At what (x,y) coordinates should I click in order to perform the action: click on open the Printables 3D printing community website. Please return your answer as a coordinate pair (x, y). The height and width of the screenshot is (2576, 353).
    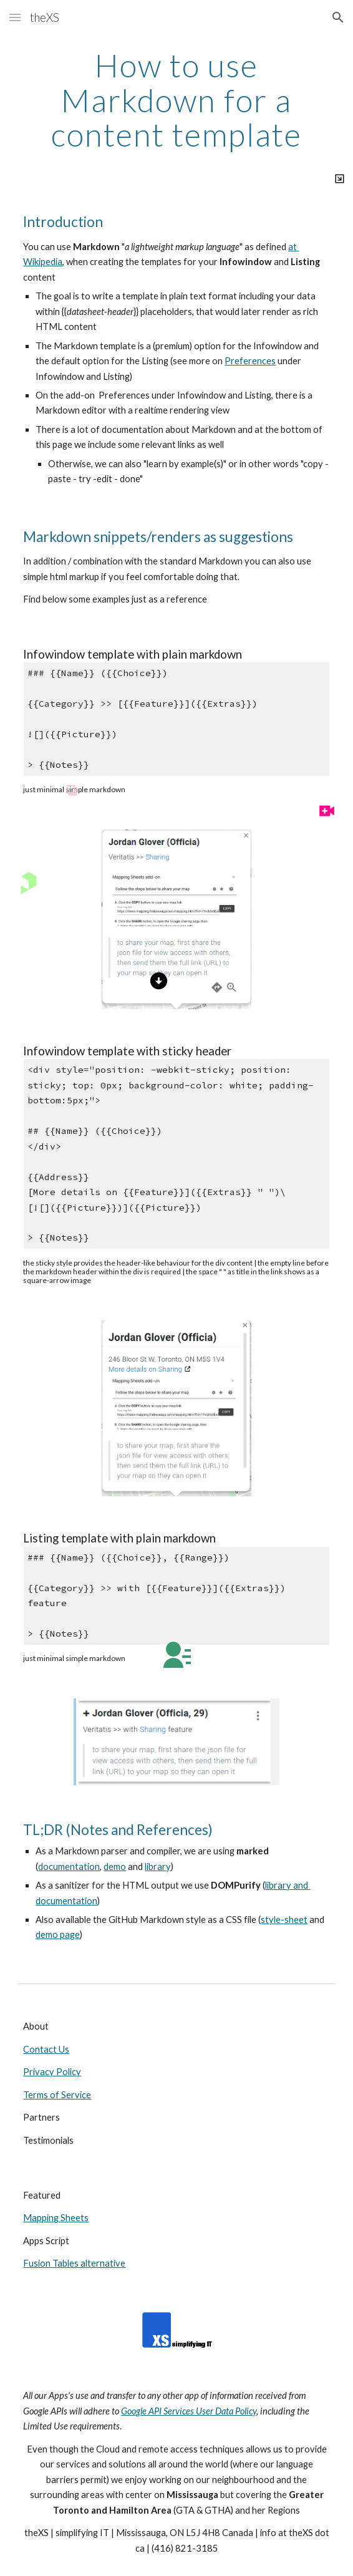
    Looking at the image, I should click on (29, 883).